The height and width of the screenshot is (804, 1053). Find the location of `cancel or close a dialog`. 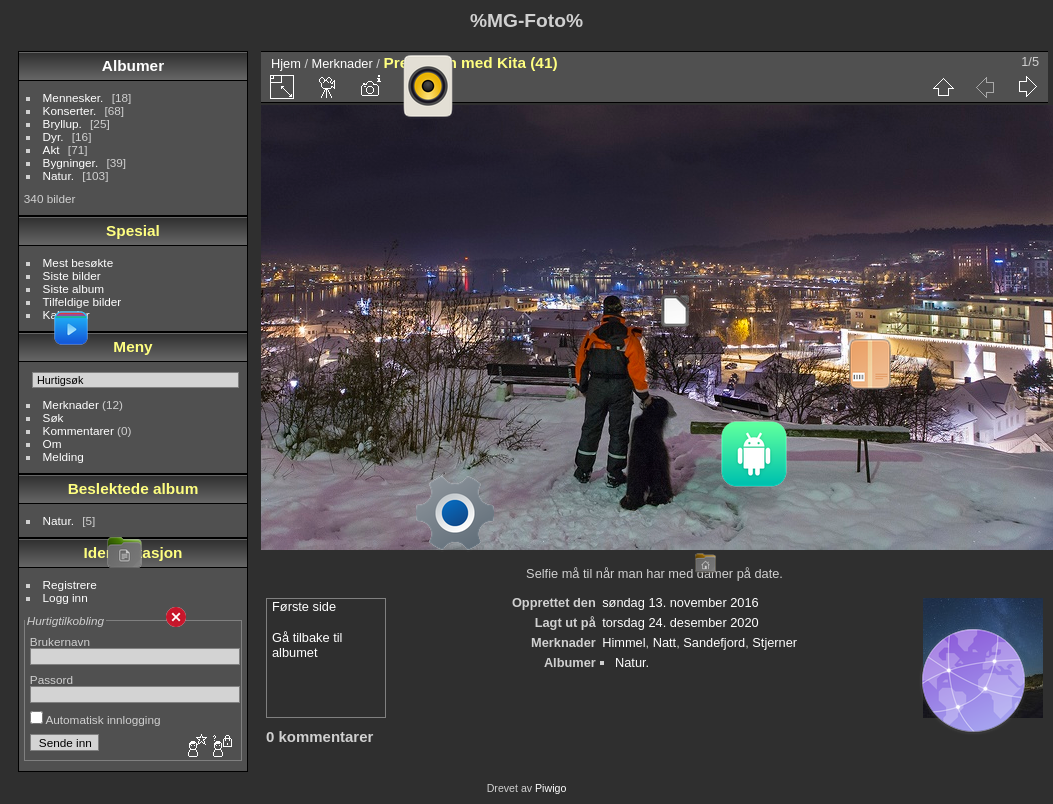

cancel or close a dialog is located at coordinates (176, 617).